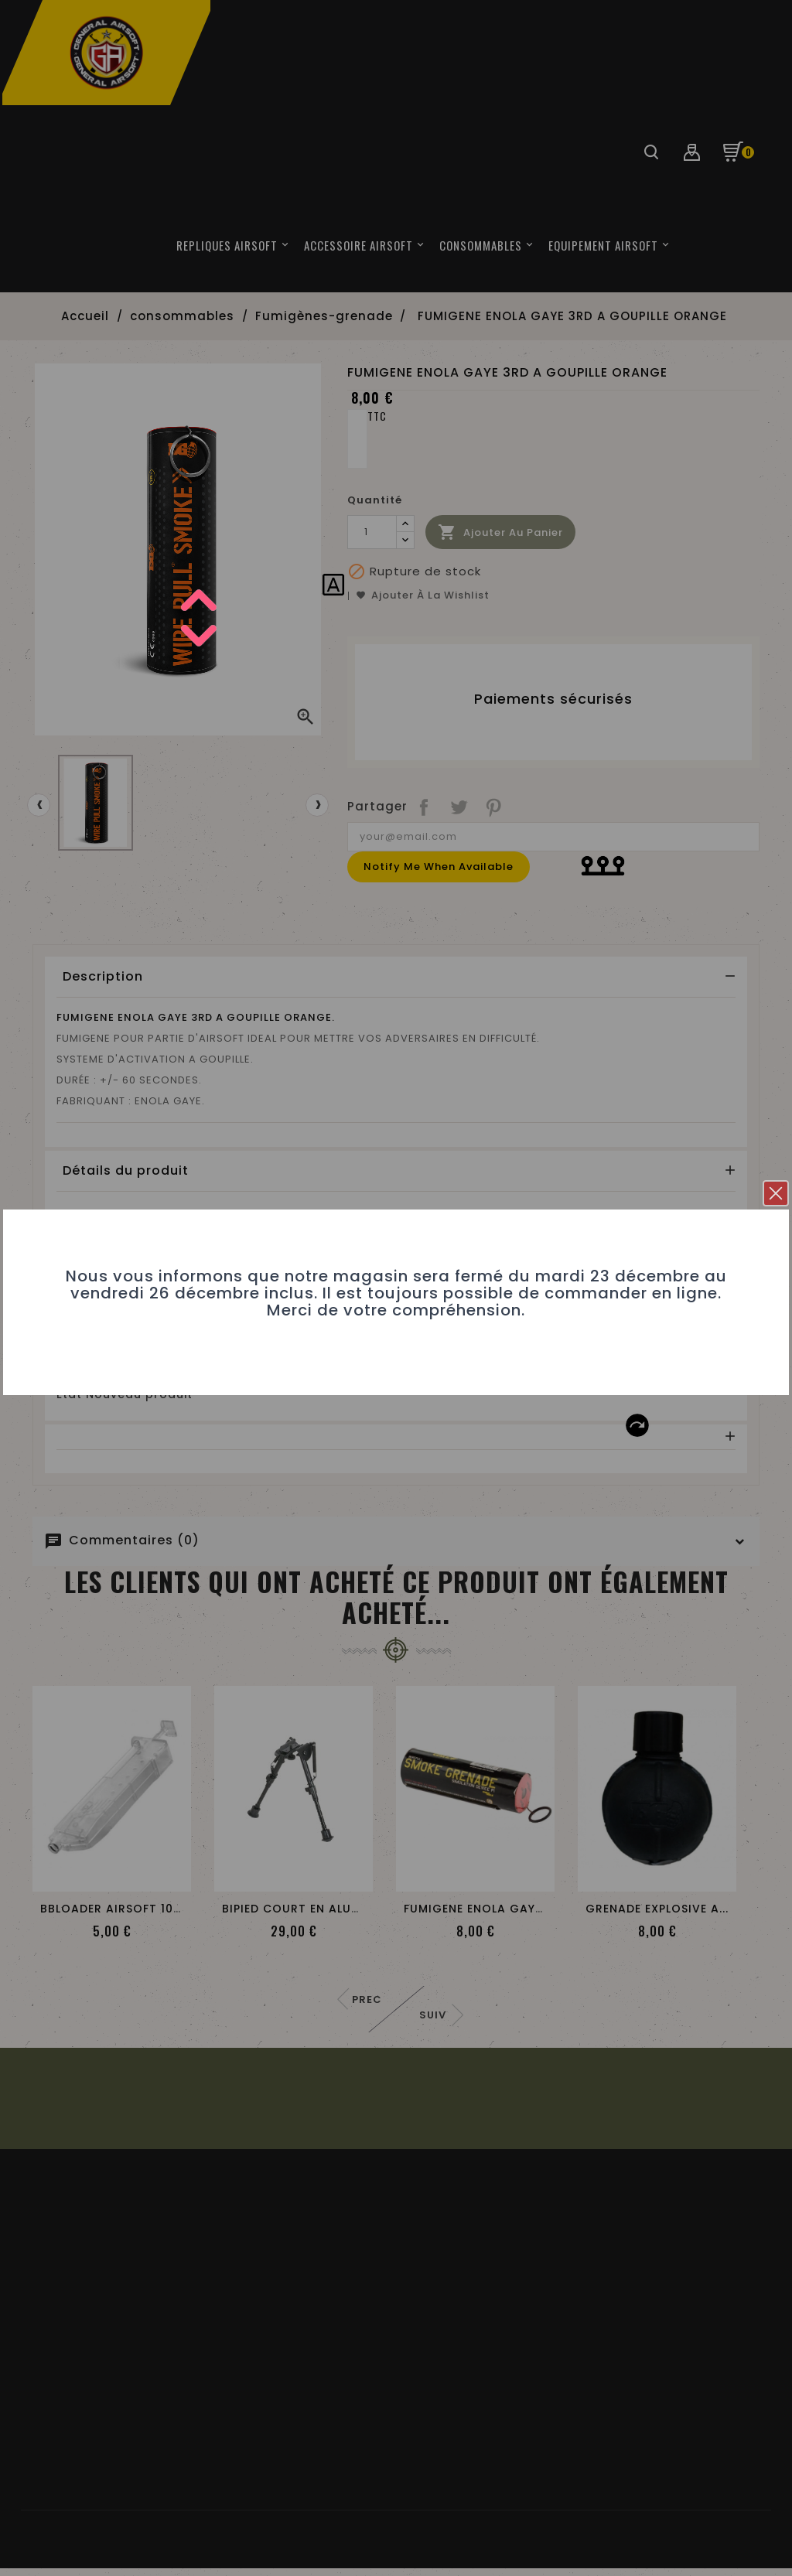 This screenshot has height=2576, width=792. What do you see at coordinates (199, 618) in the screenshot?
I see `expand or collapse a dropdown menu` at bounding box center [199, 618].